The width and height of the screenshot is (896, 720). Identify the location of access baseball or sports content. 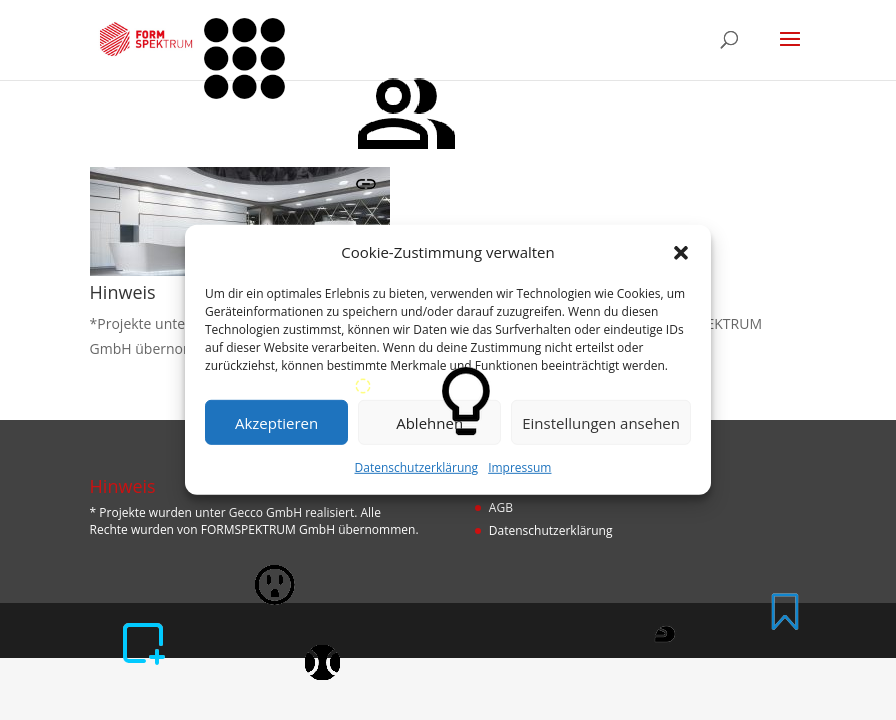
(322, 662).